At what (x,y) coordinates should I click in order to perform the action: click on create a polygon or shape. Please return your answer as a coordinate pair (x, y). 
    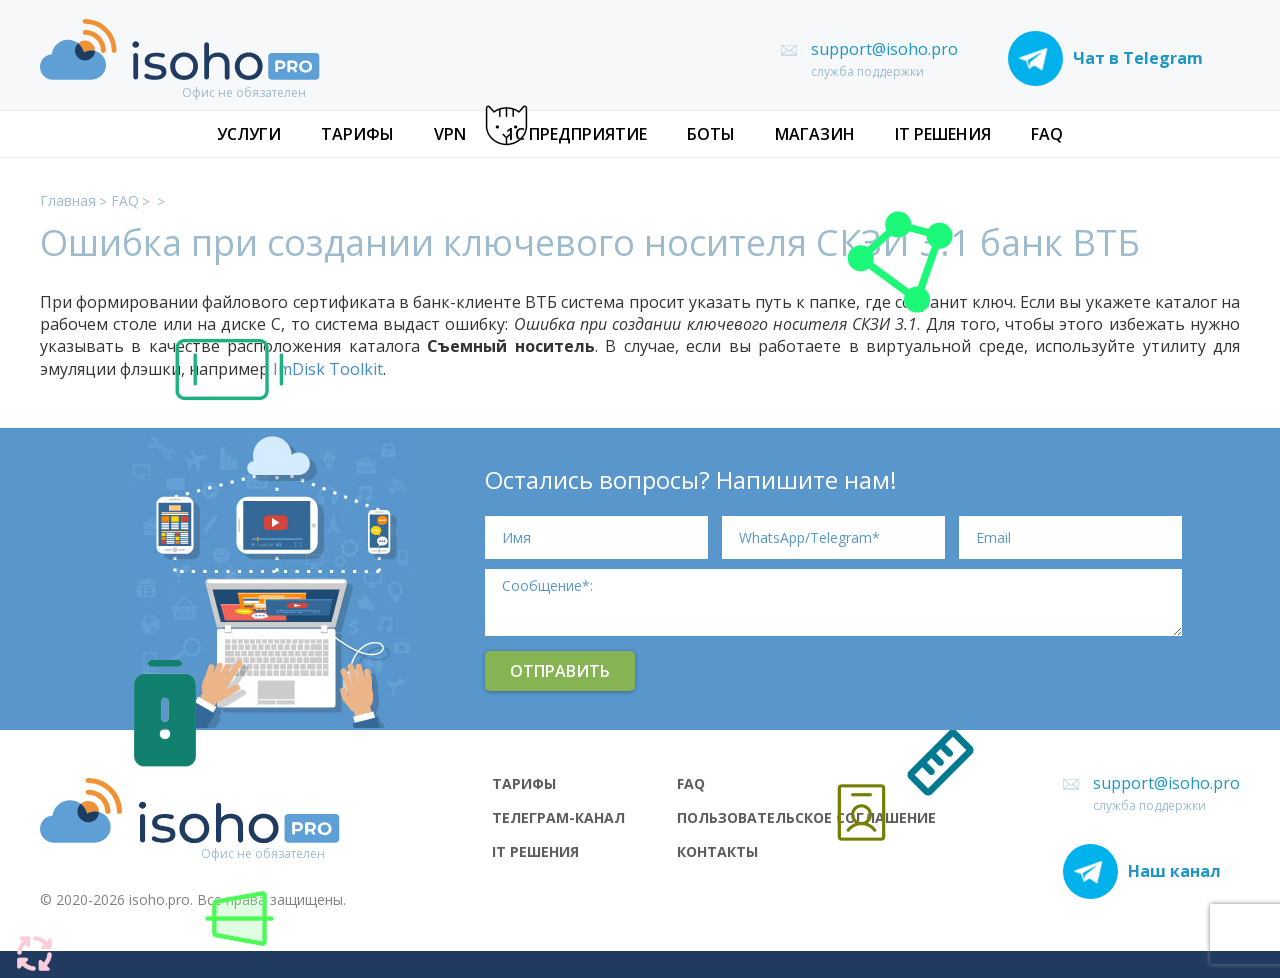
    Looking at the image, I should click on (902, 262).